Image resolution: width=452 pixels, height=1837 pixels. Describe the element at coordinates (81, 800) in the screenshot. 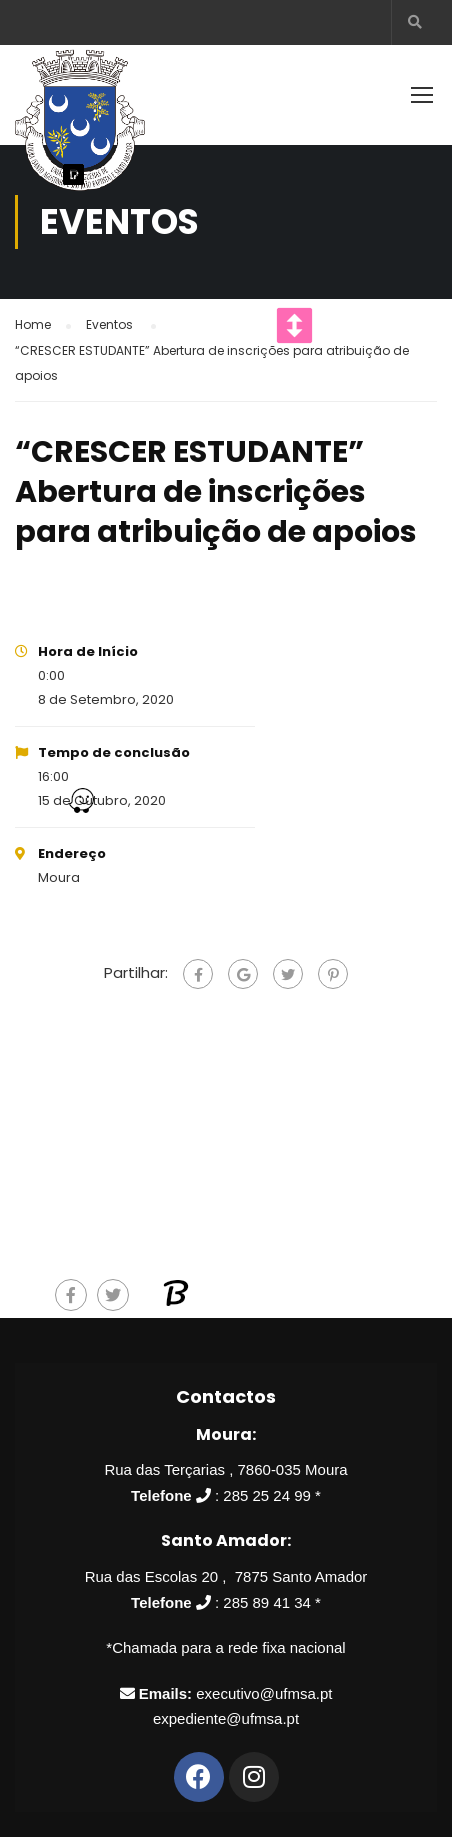

I see `open Waze navigation app` at that location.